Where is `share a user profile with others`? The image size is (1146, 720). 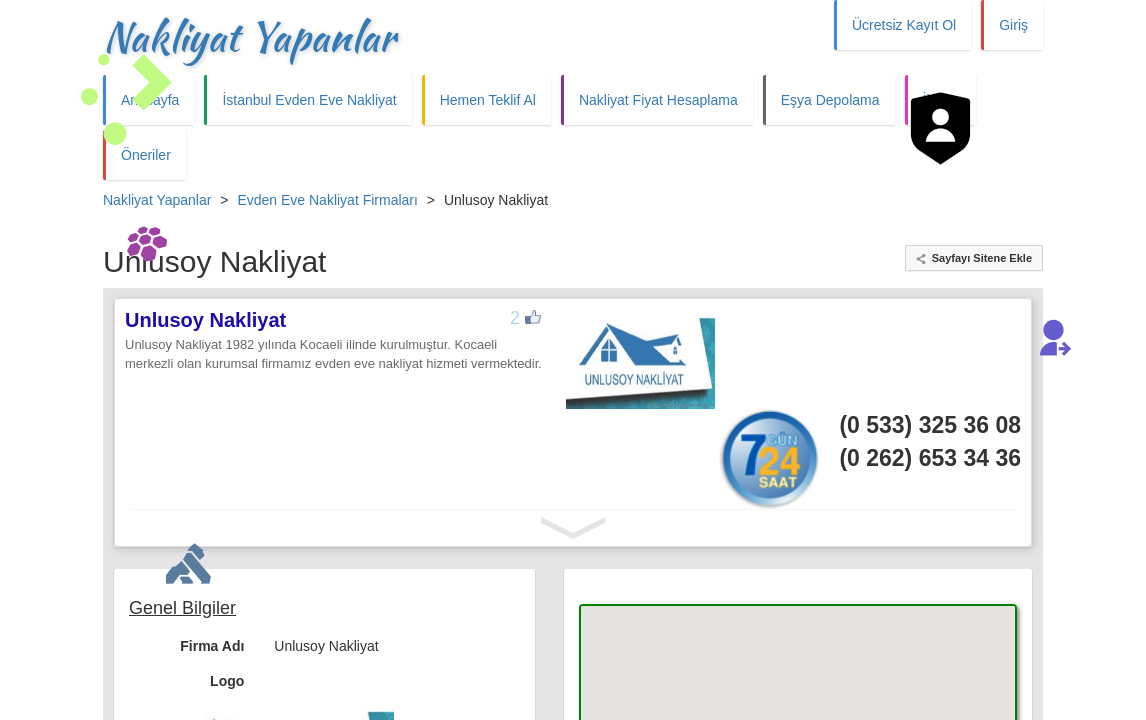 share a user profile with others is located at coordinates (1053, 338).